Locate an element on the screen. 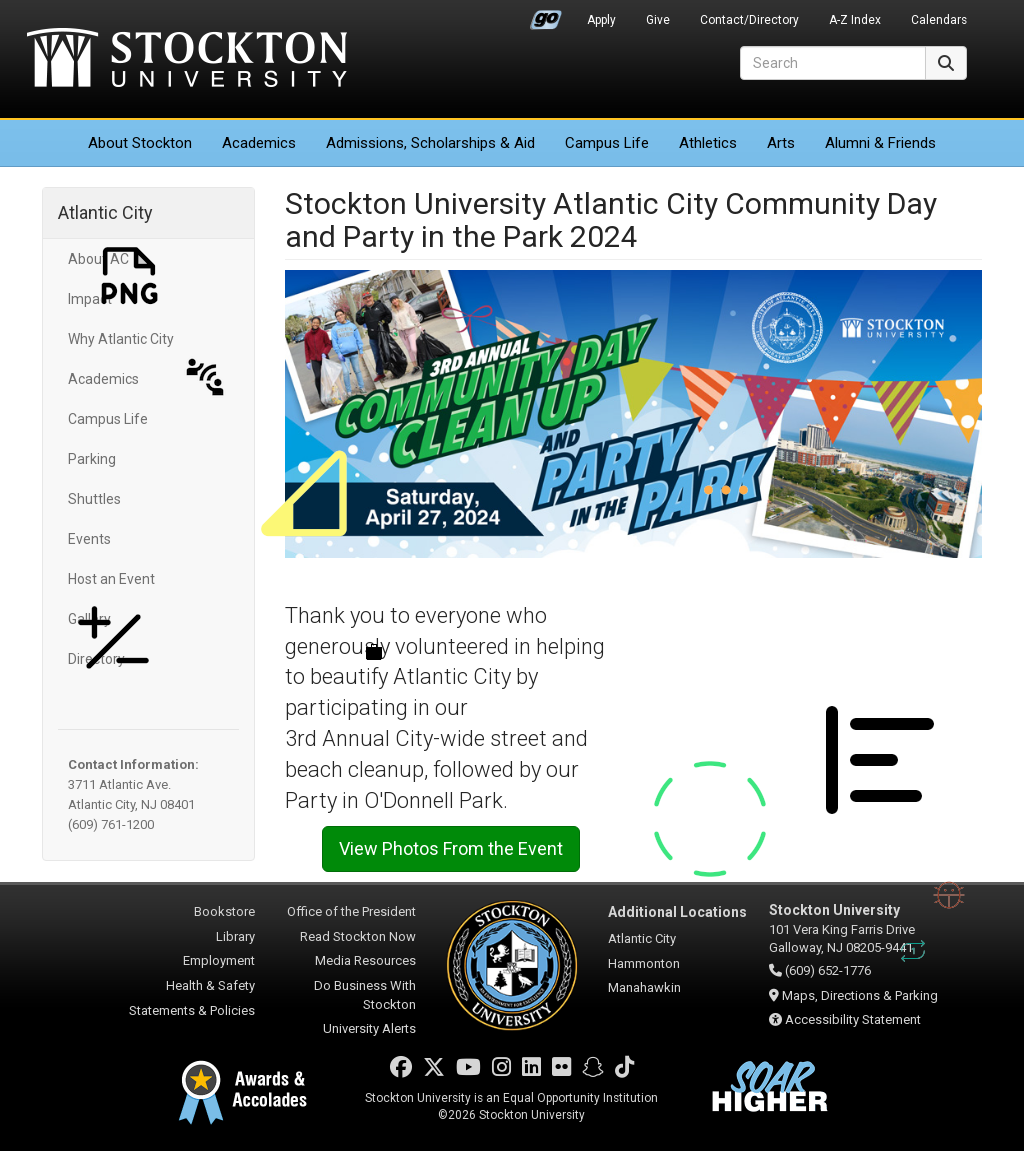 The height and width of the screenshot is (1151, 1024). repeat current track once is located at coordinates (913, 951).